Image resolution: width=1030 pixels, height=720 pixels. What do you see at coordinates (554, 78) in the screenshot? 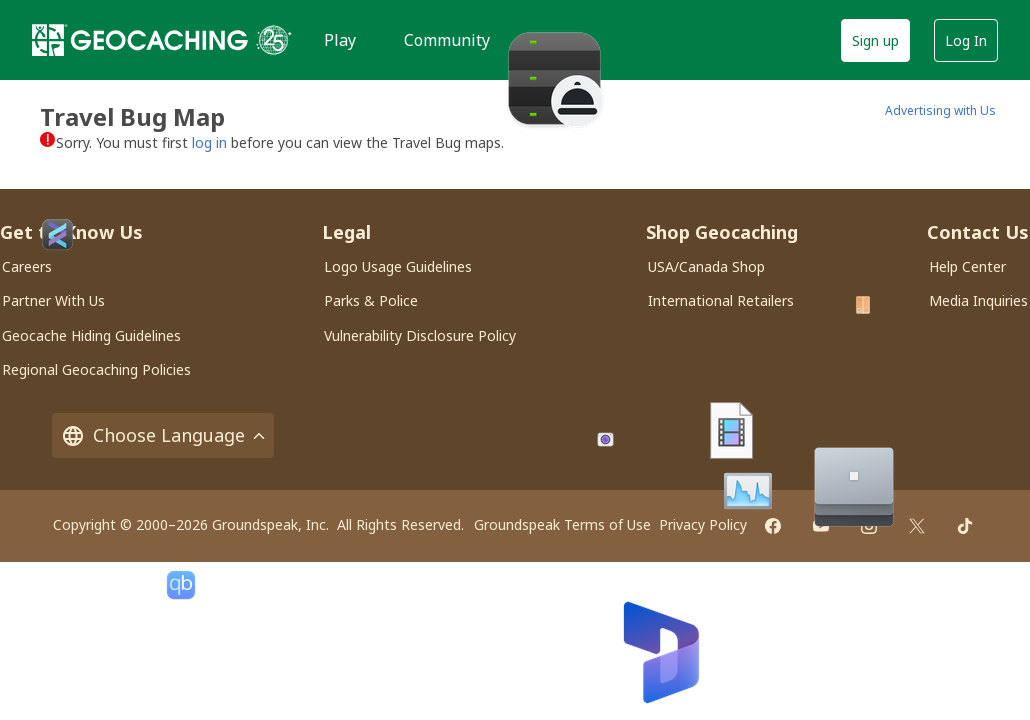
I see `configure network server discovery settings` at bounding box center [554, 78].